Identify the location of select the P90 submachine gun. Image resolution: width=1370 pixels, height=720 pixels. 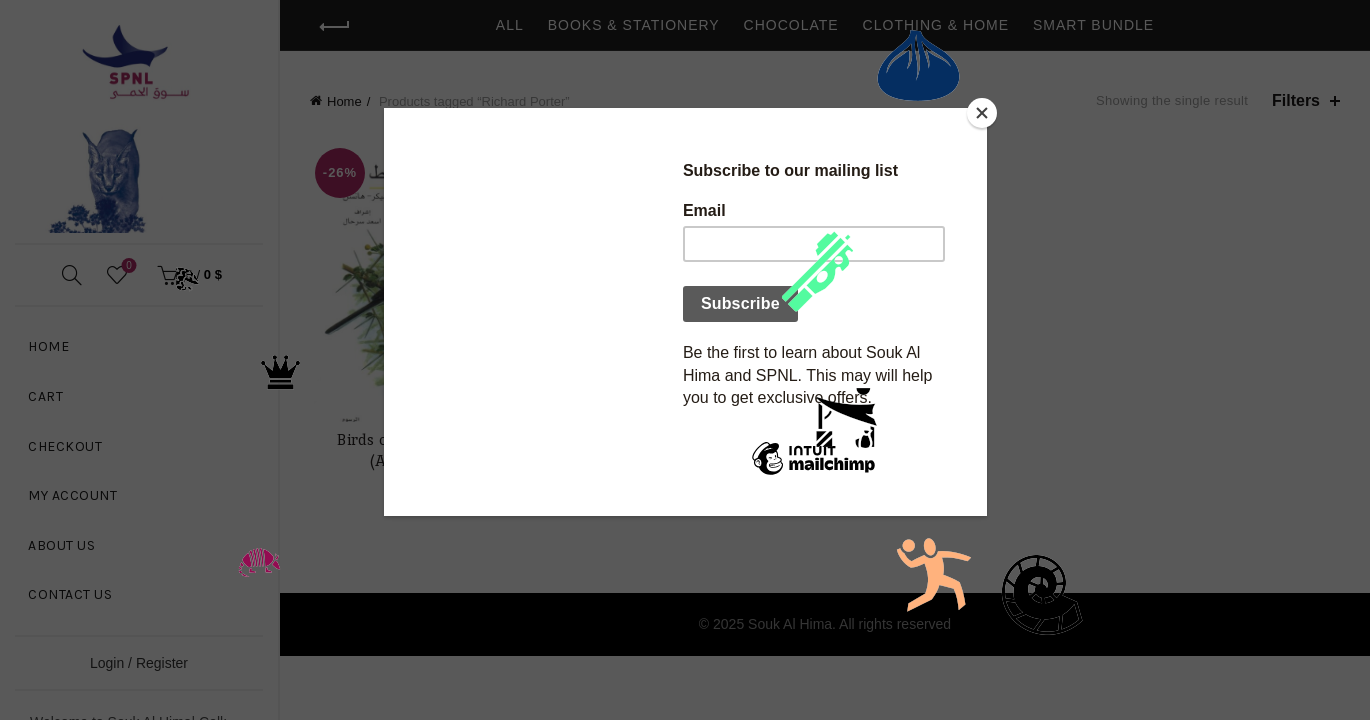
(817, 271).